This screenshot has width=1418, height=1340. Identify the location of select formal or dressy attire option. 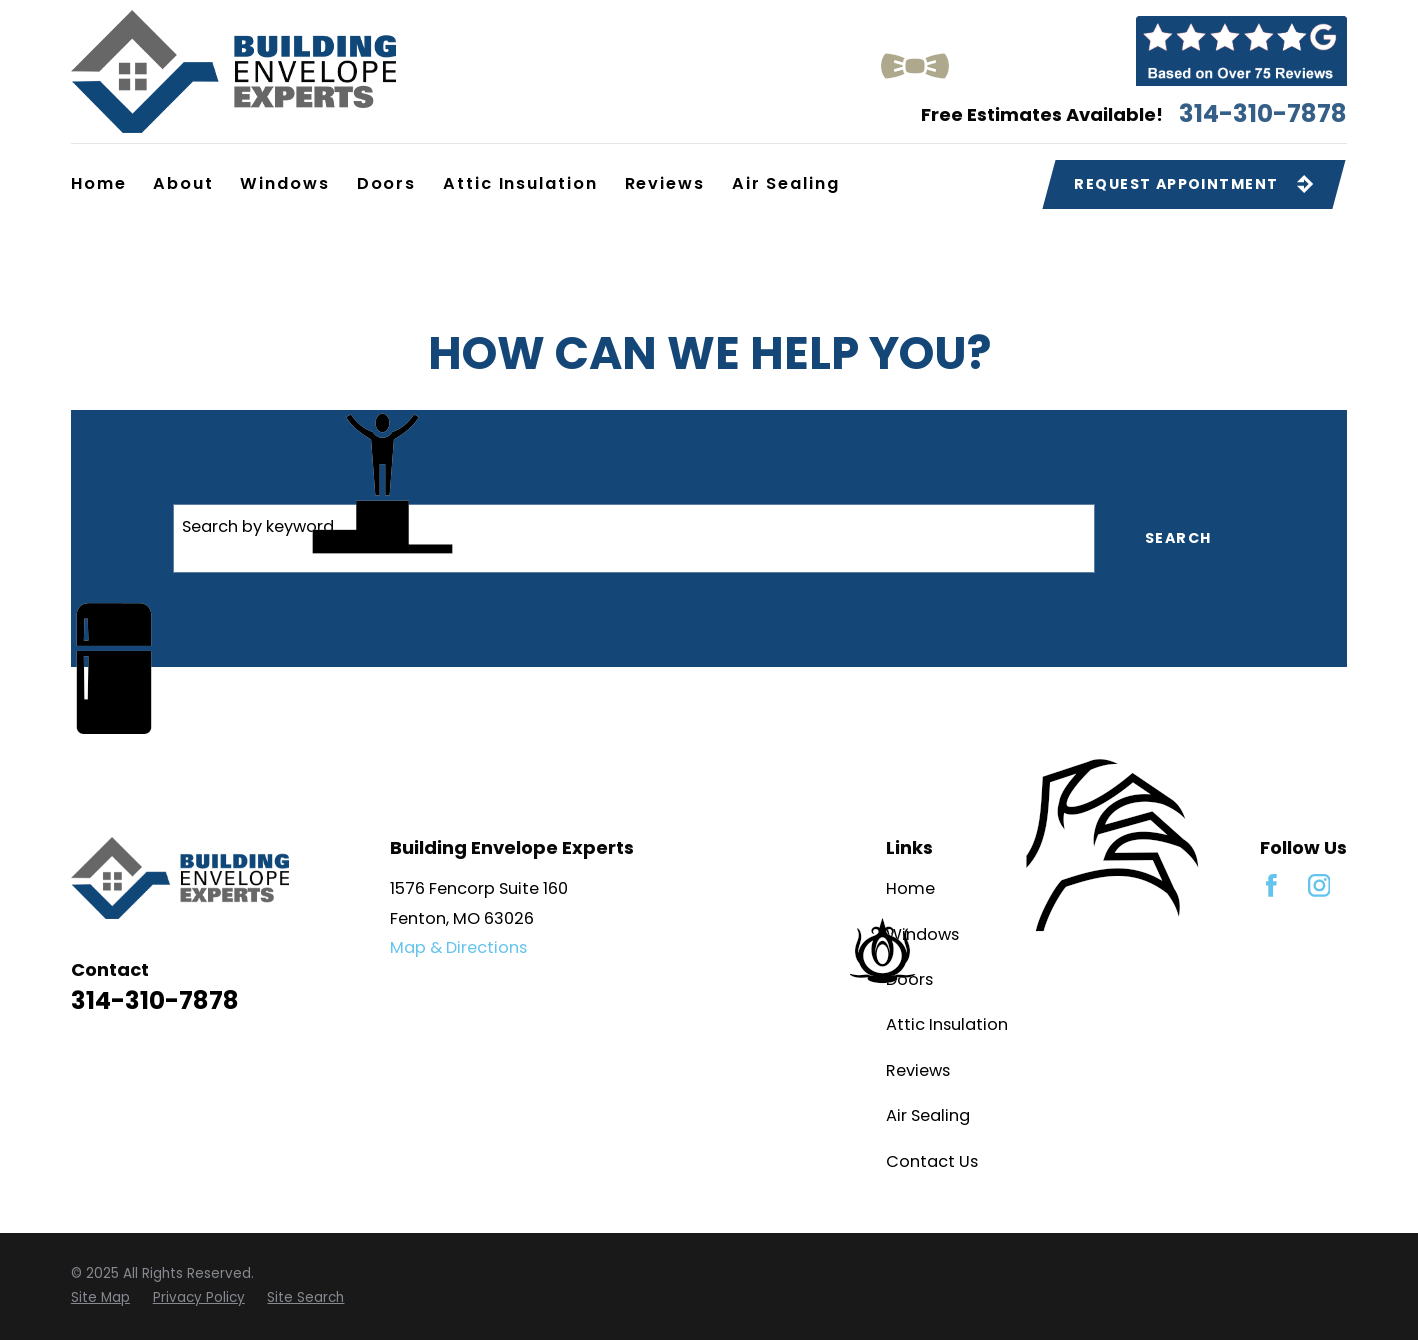
(915, 66).